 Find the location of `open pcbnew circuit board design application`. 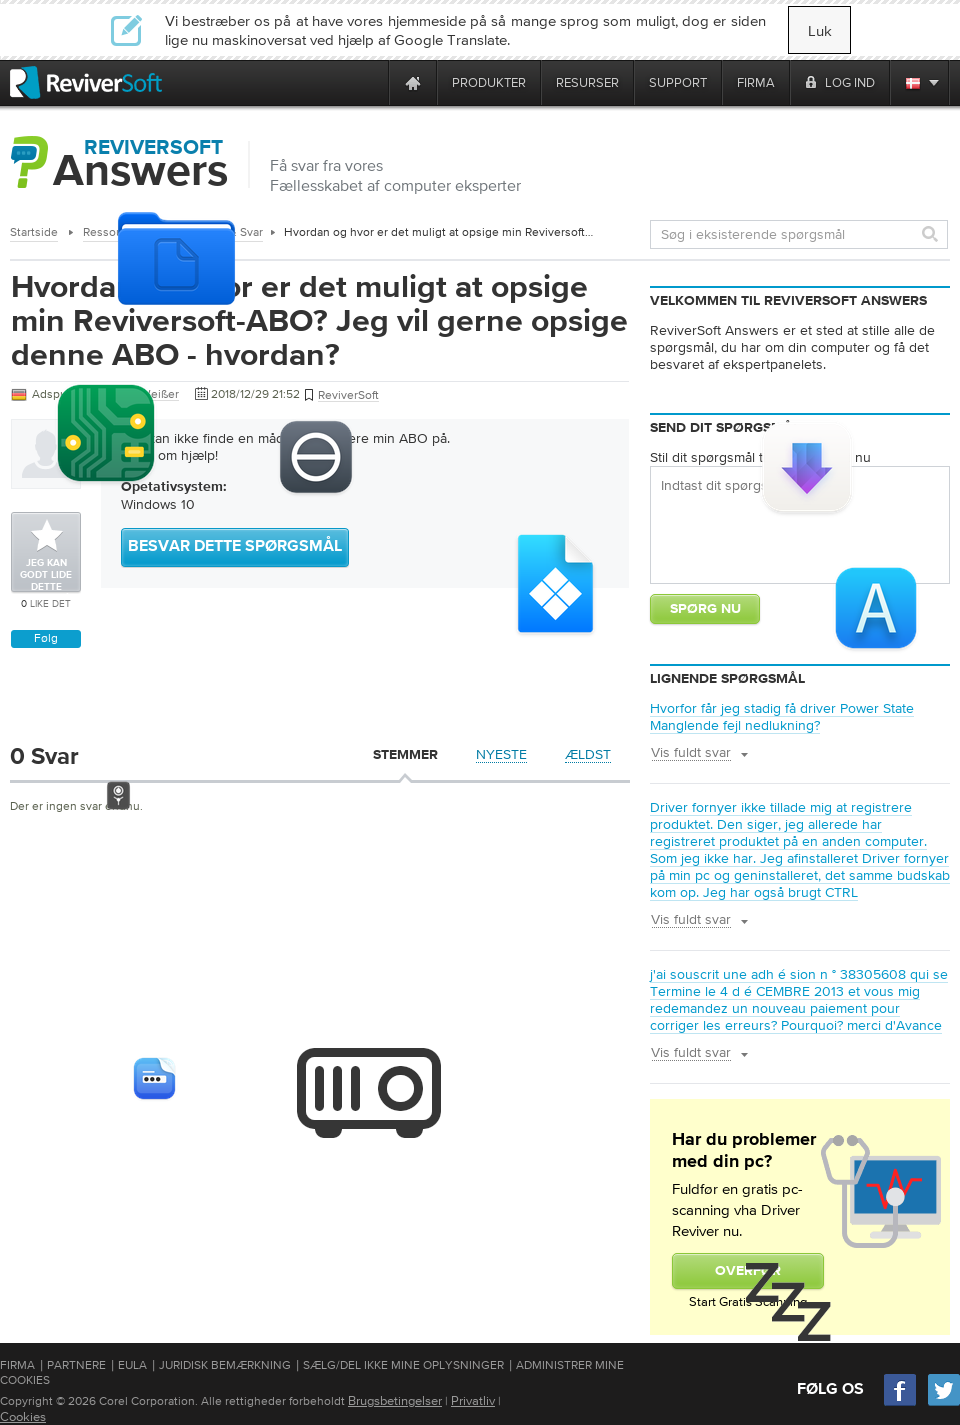

open pcbnew circuit board design application is located at coordinates (106, 433).